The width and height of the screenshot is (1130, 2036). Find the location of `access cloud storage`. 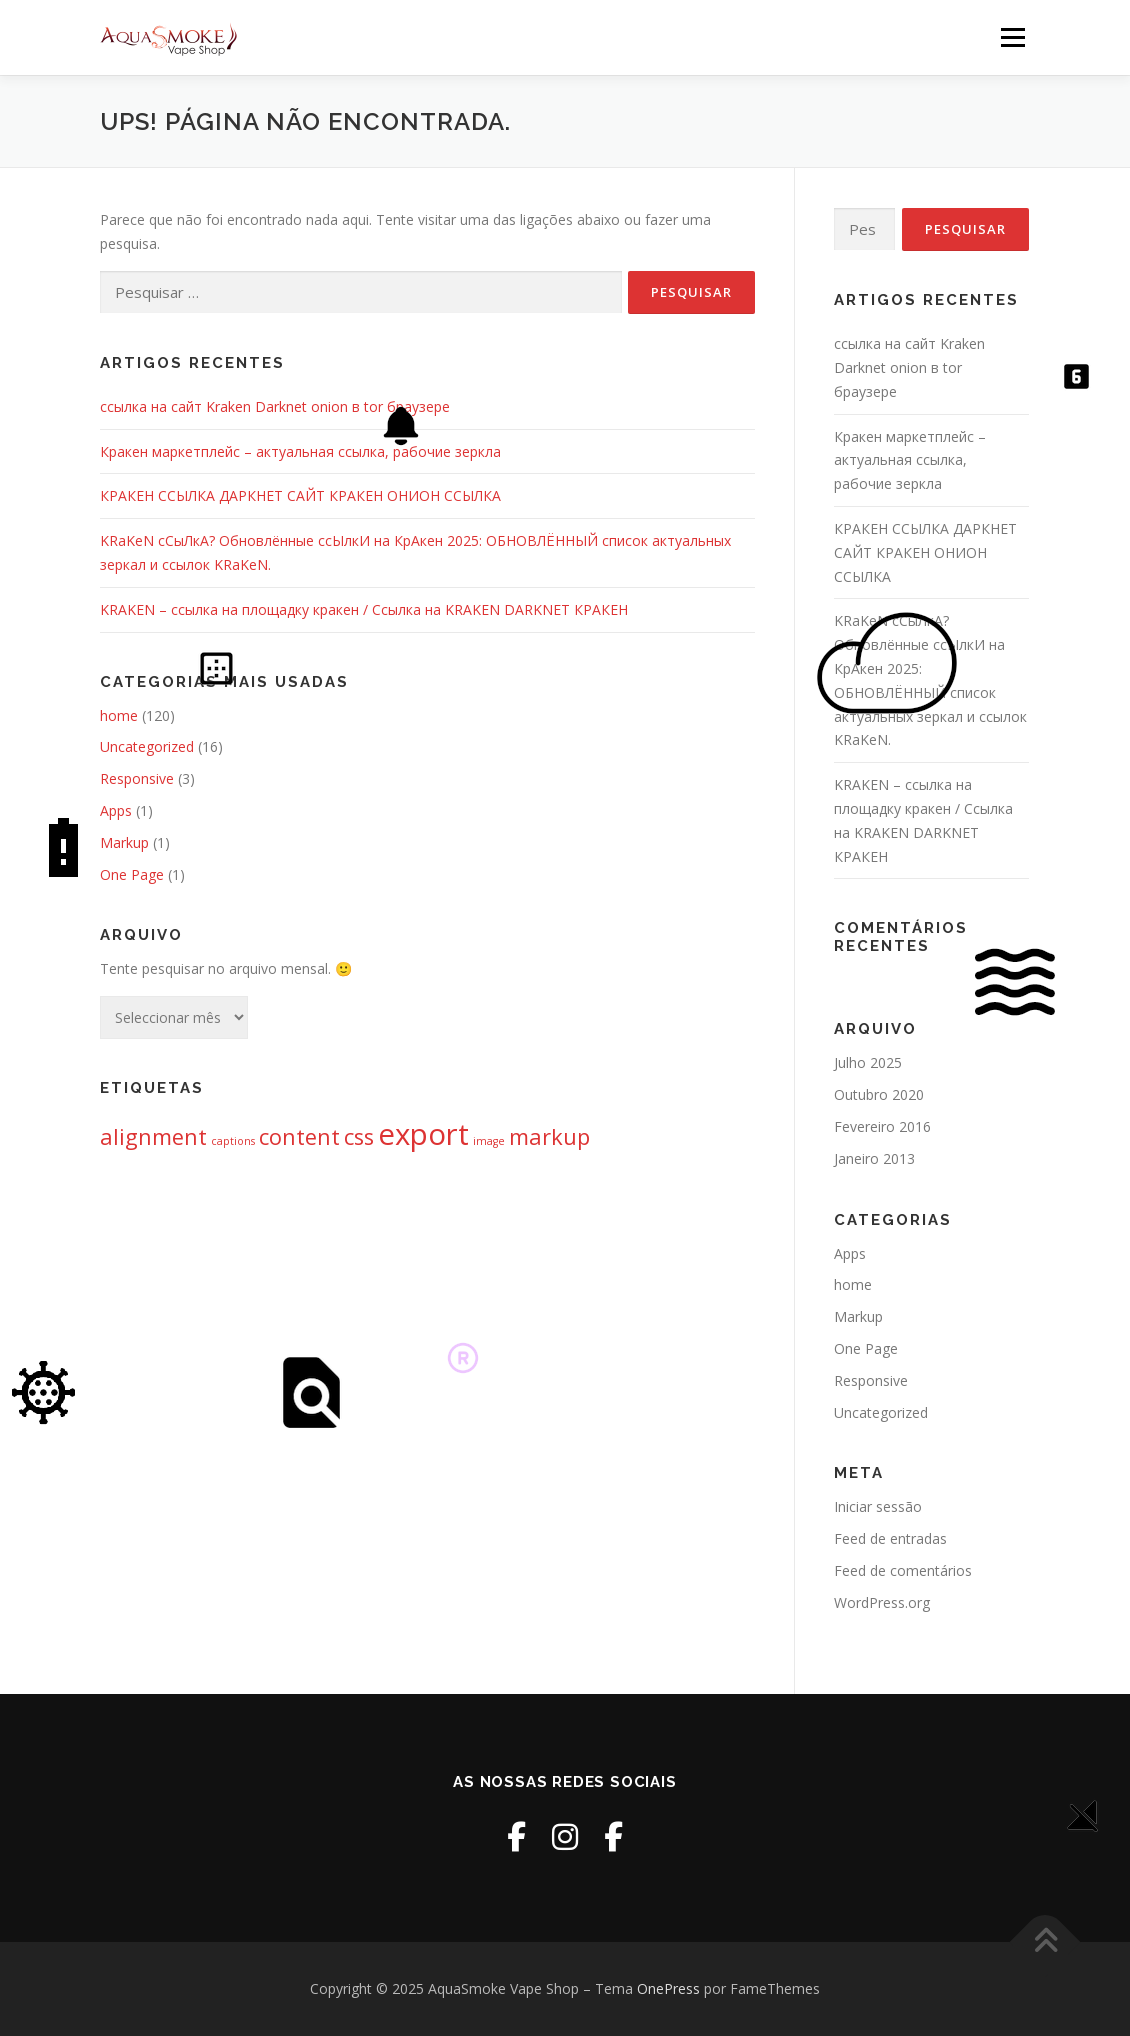

access cloud storage is located at coordinates (887, 663).